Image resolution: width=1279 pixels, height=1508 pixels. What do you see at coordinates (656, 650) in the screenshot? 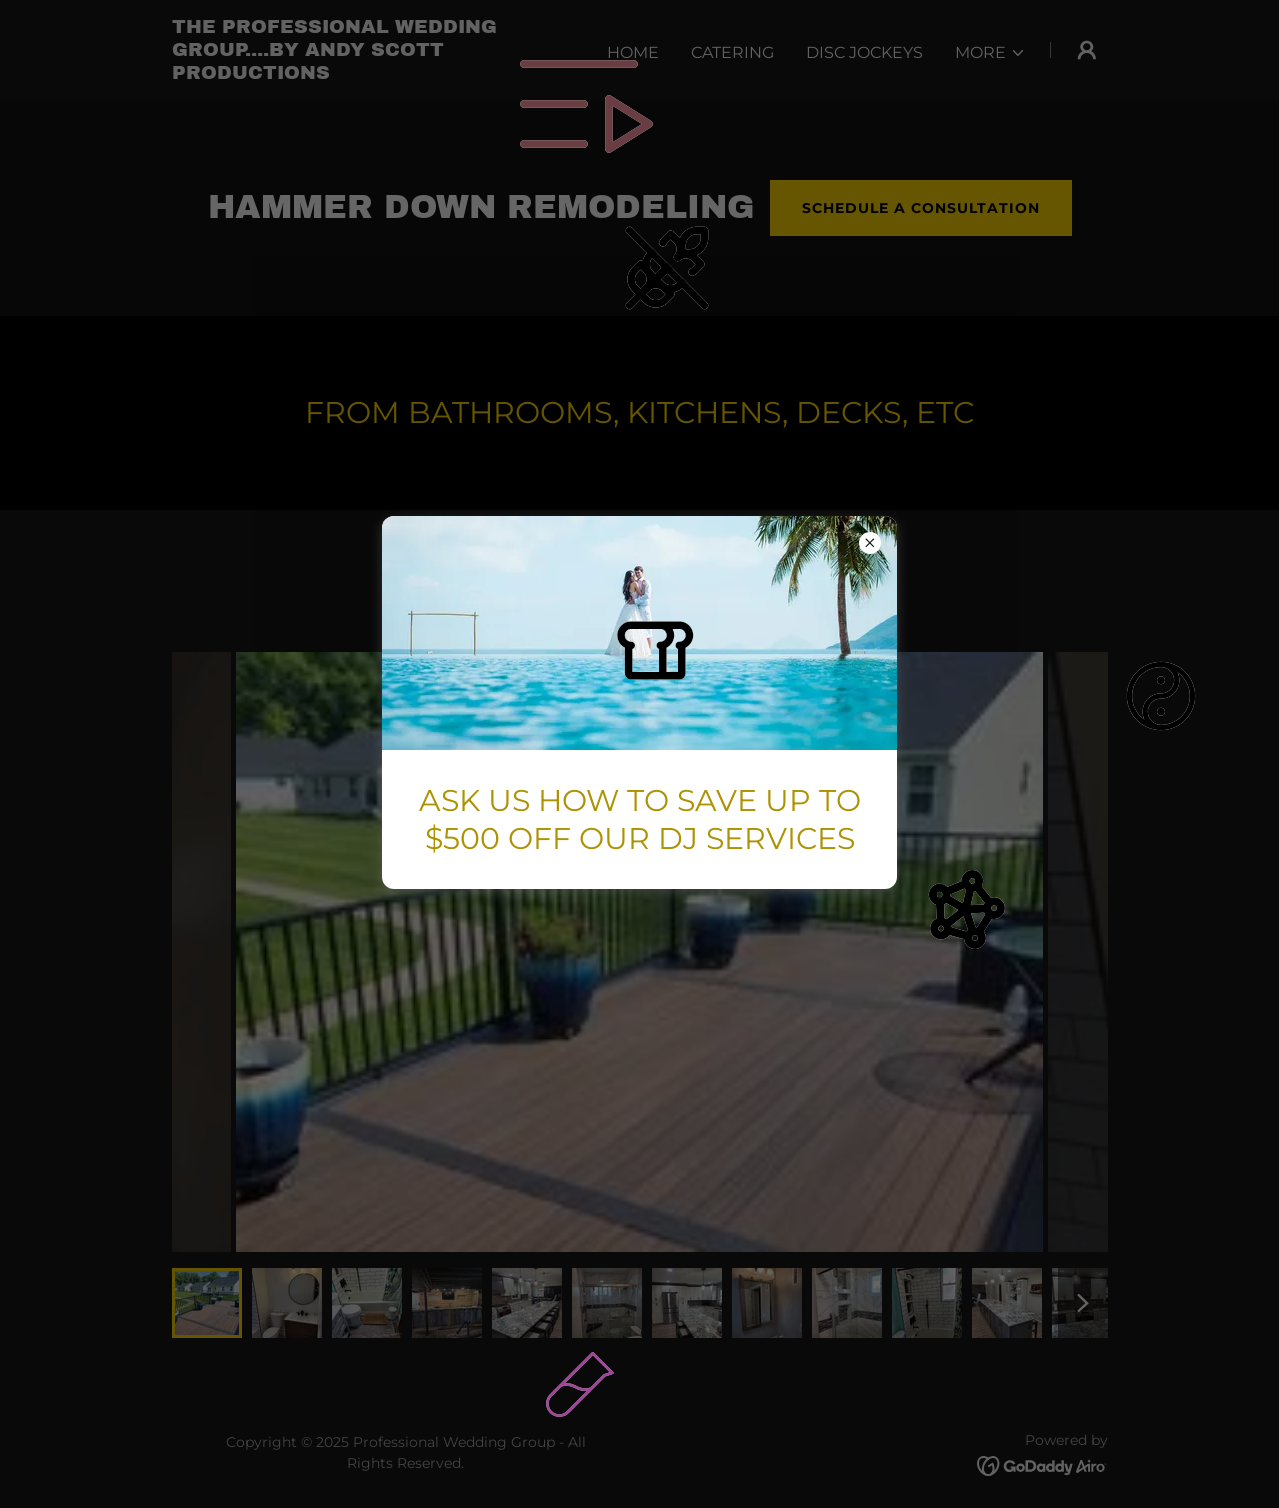
I see `access bakery or bread-related content` at bounding box center [656, 650].